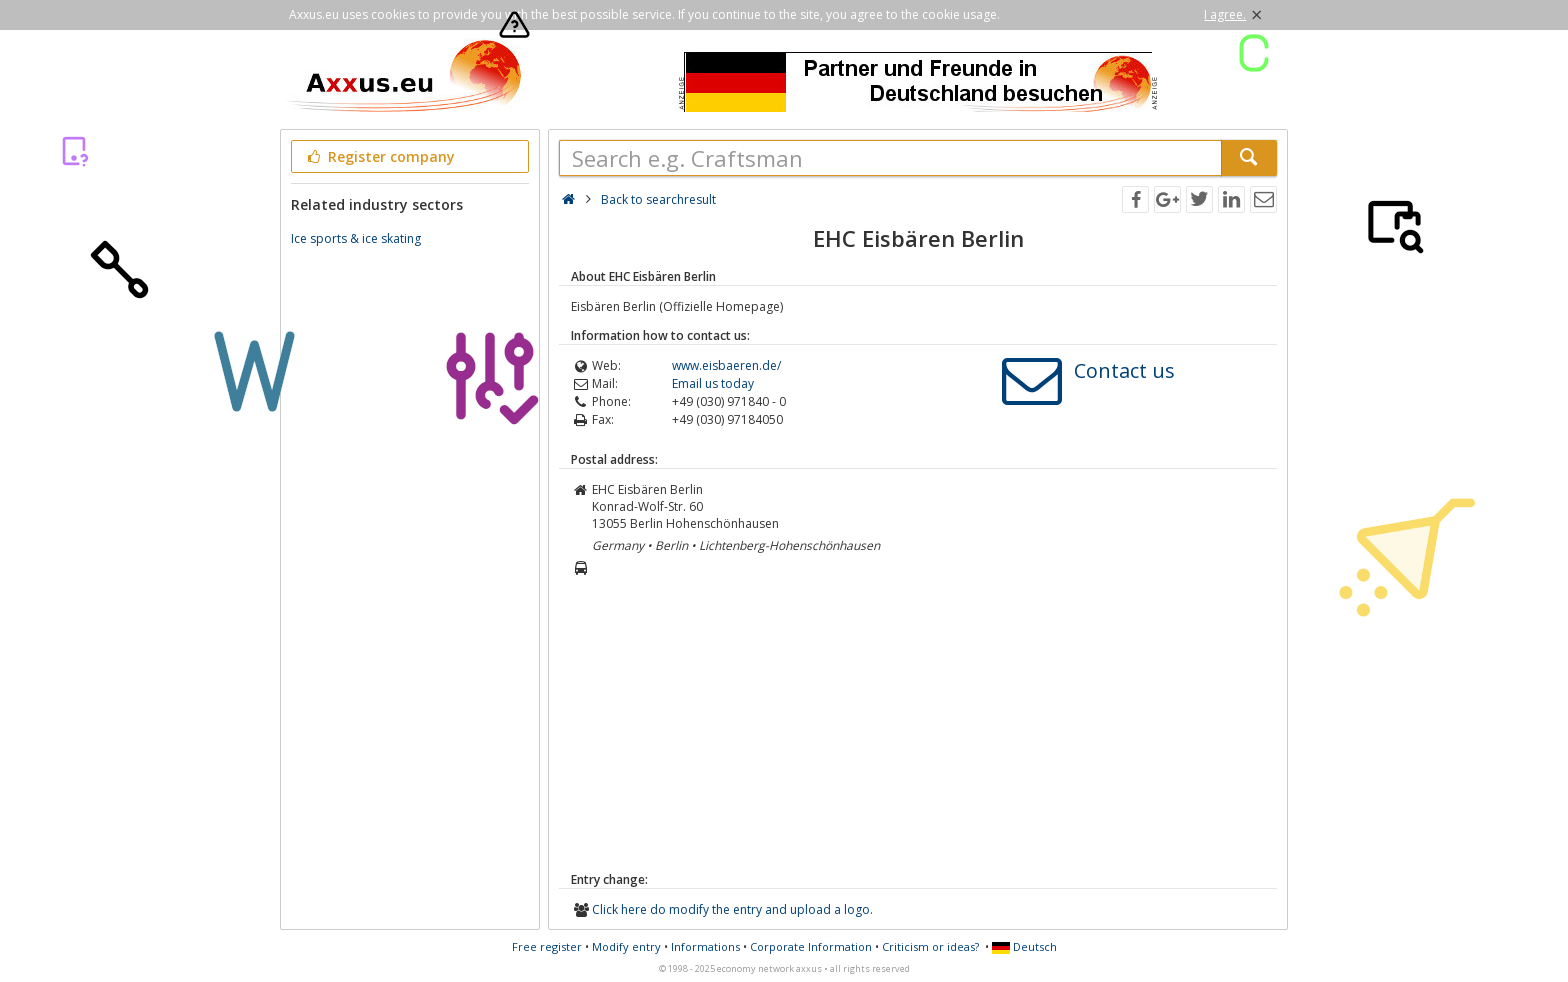 The image size is (1568, 982). Describe the element at coordinates (1254, 53) in the screenshot. I see `indicates a "C" grade or rating` at that location.